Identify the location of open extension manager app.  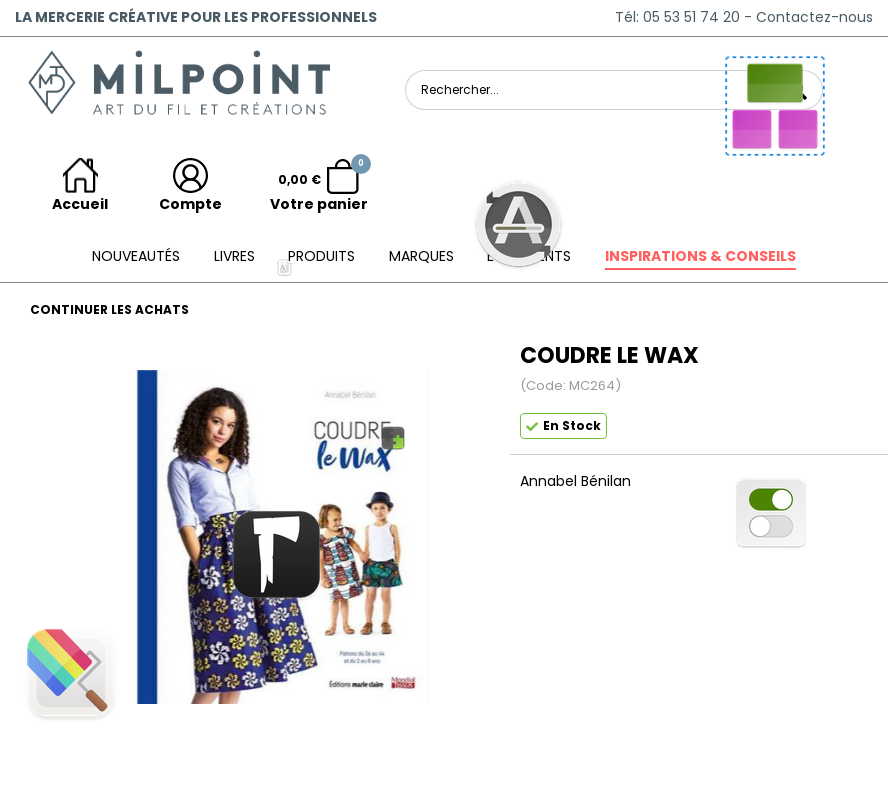
(393, 438).